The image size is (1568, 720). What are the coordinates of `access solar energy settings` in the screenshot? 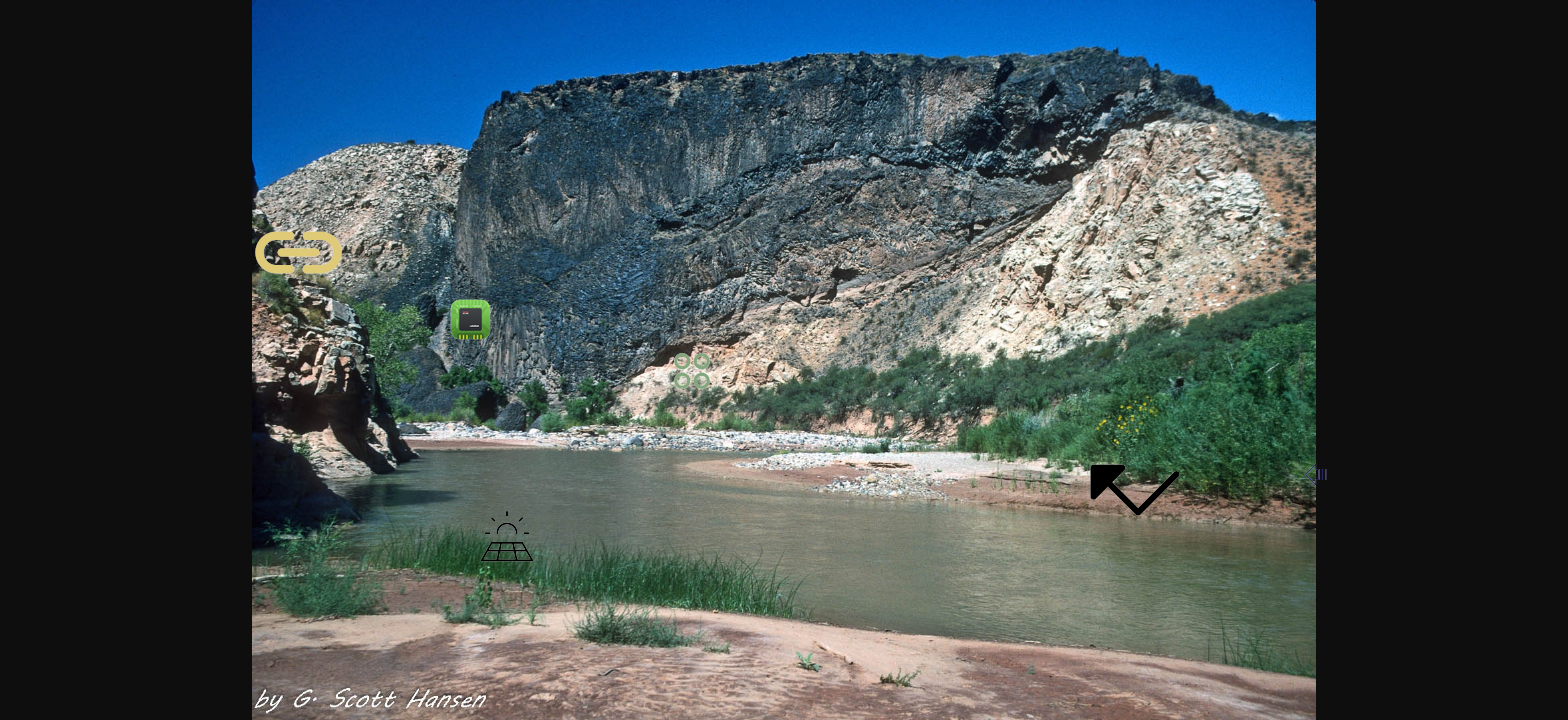 It's located at (507, 539).